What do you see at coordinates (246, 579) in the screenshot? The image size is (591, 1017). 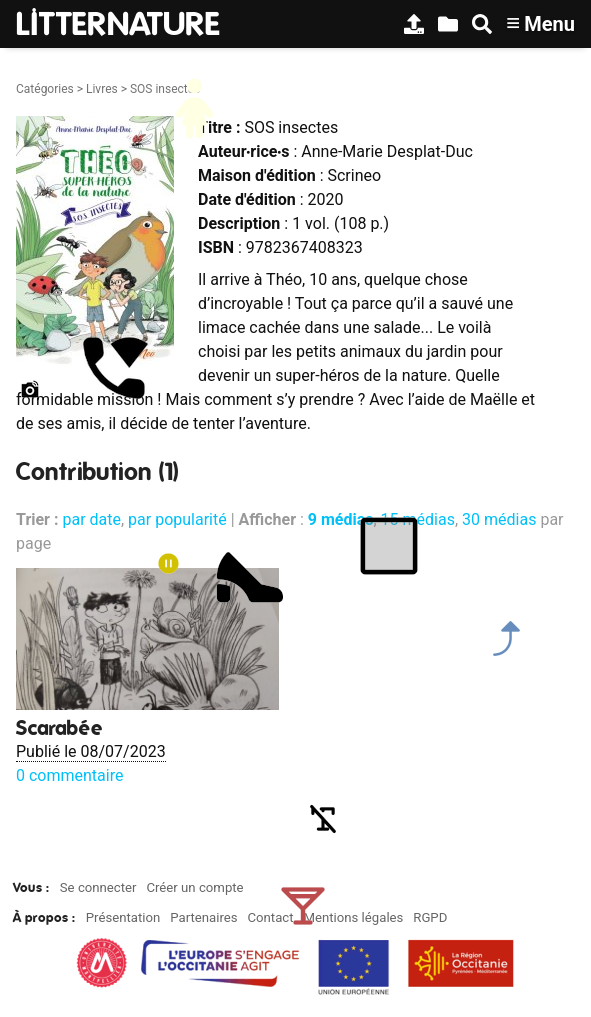 I see `browse women's footwear category` at bounding box center [246, 579].